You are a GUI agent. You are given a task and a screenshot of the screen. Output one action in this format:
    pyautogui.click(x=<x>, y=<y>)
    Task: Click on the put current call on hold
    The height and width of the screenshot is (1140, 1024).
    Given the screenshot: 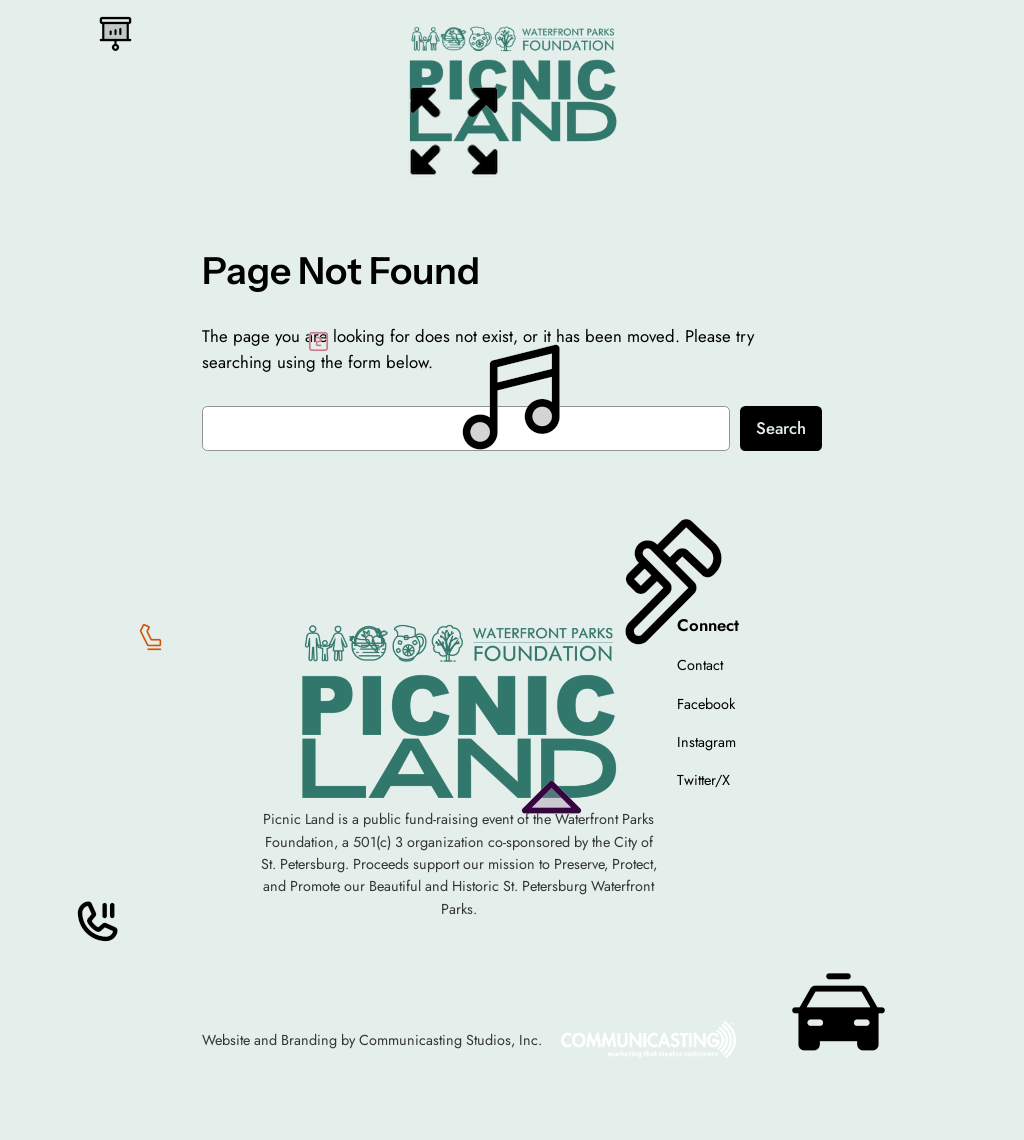 What is the action you would take?
    pyautogui.click(x=98, y=920)
    